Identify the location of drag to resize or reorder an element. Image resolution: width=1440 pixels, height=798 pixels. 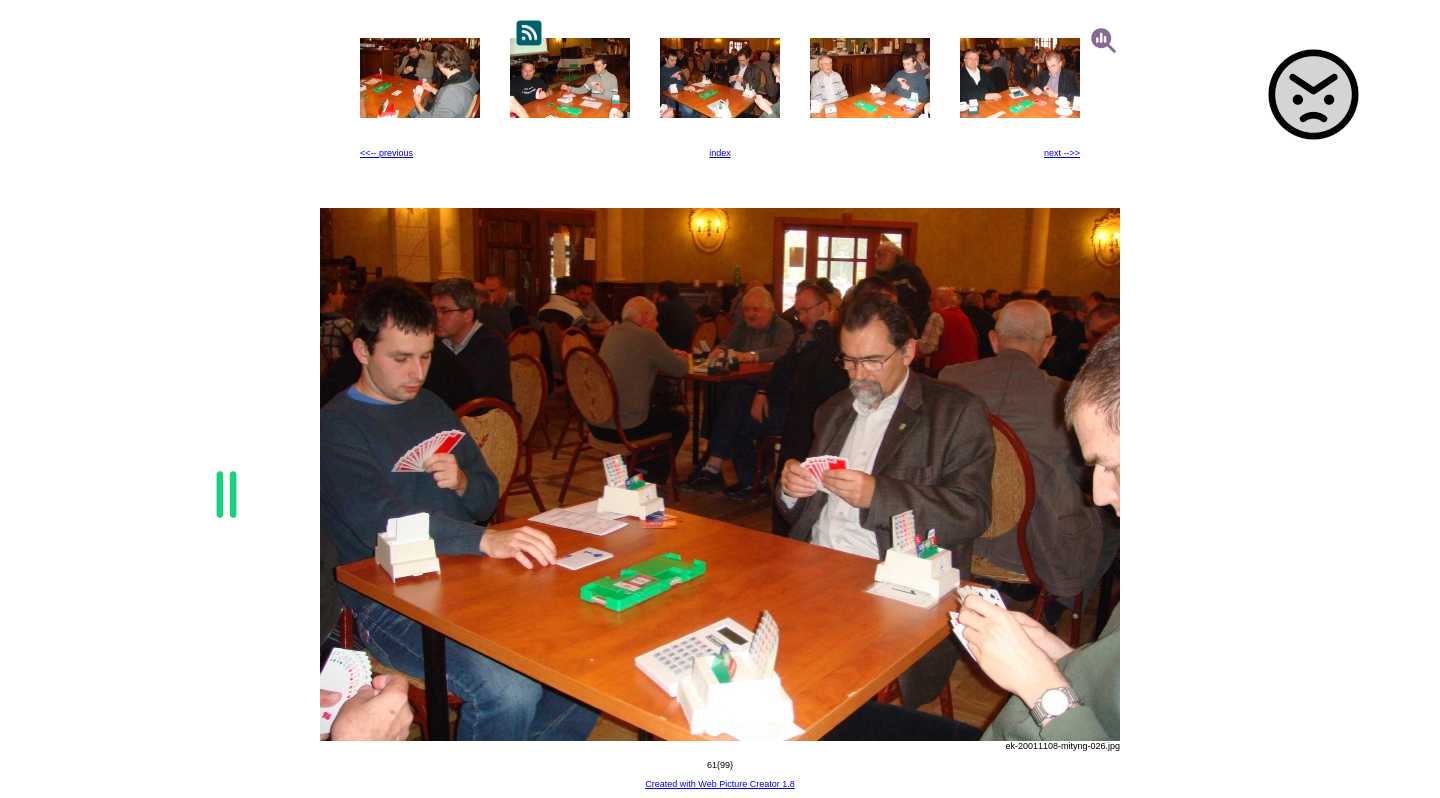
(226, 494).